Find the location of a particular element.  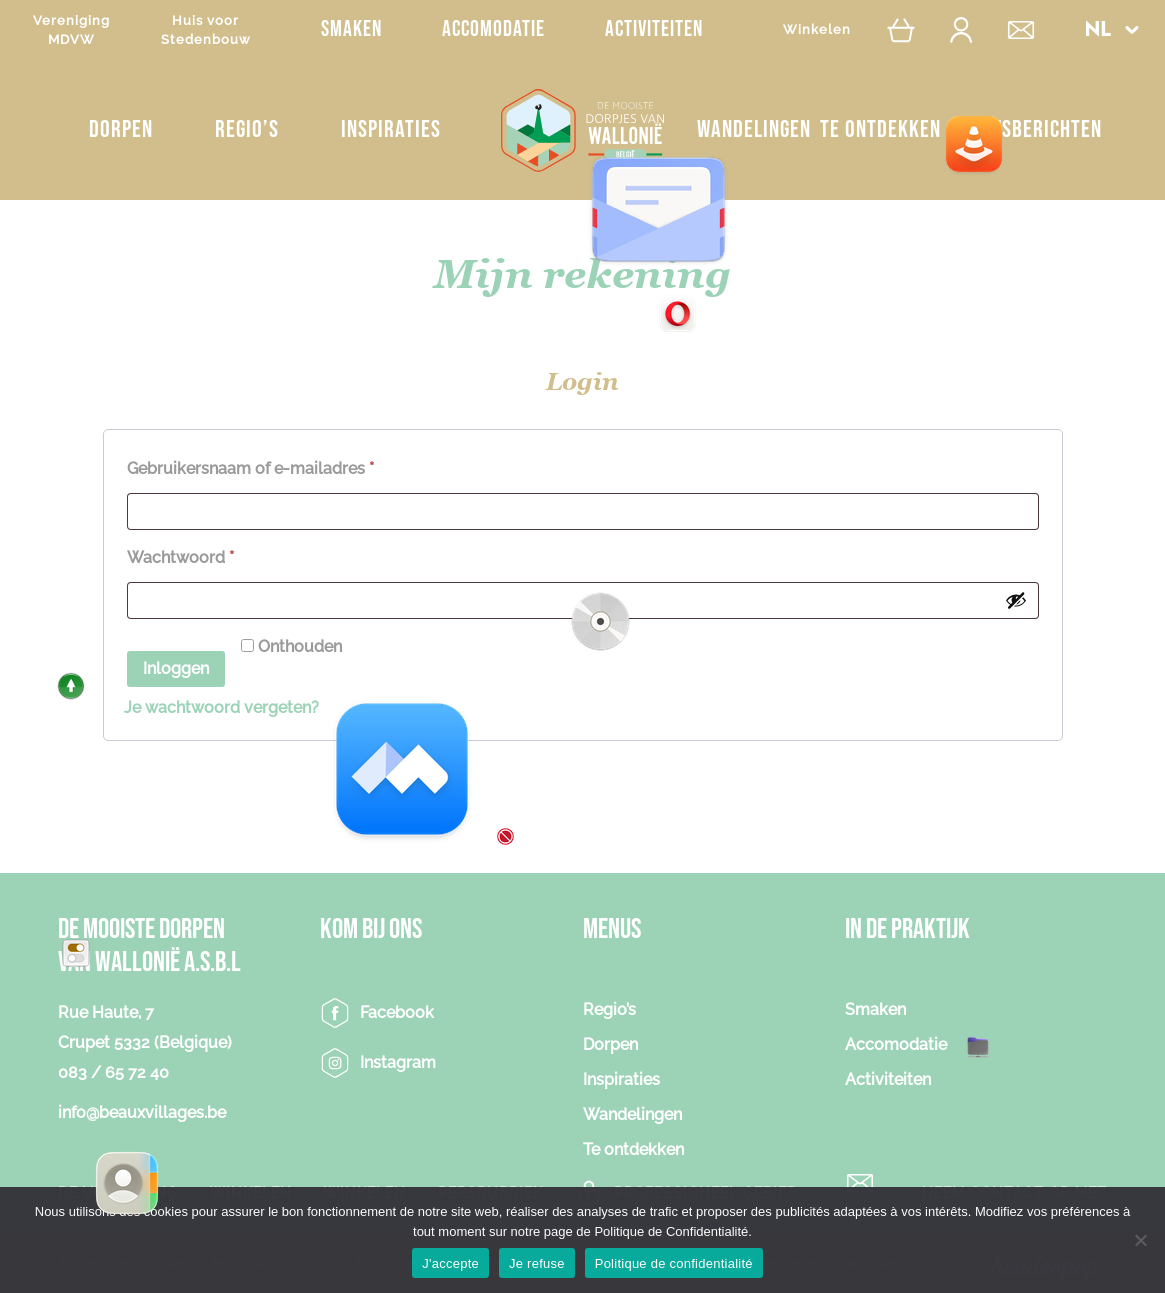

open the contacts app is located at coordinates (127, 1183).